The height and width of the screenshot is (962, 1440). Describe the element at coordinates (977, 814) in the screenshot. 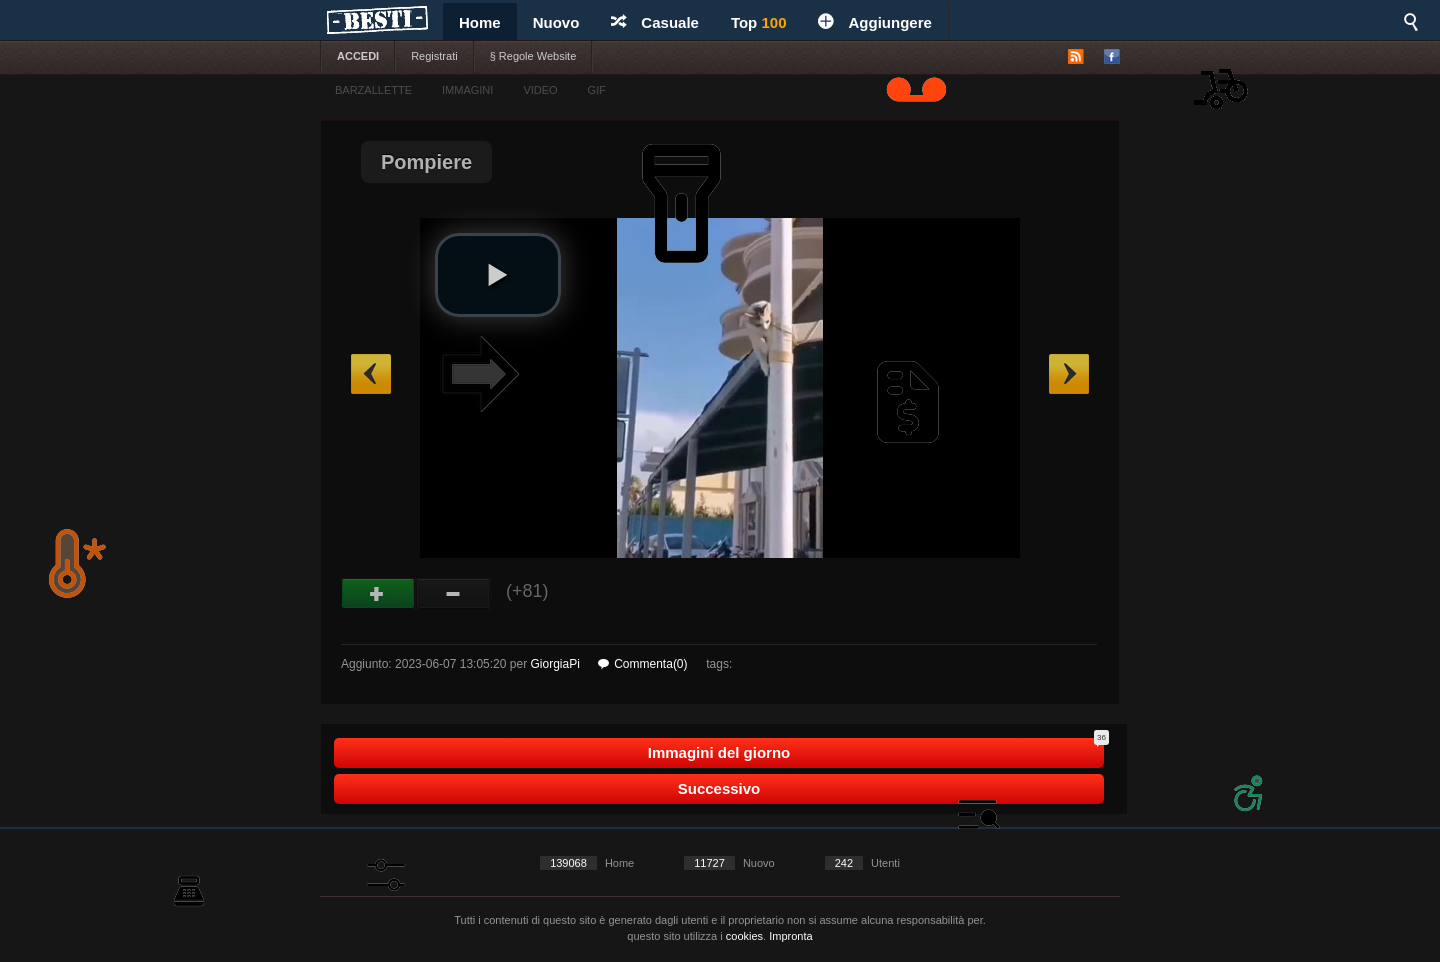

I see `search within a list or document` at that location.